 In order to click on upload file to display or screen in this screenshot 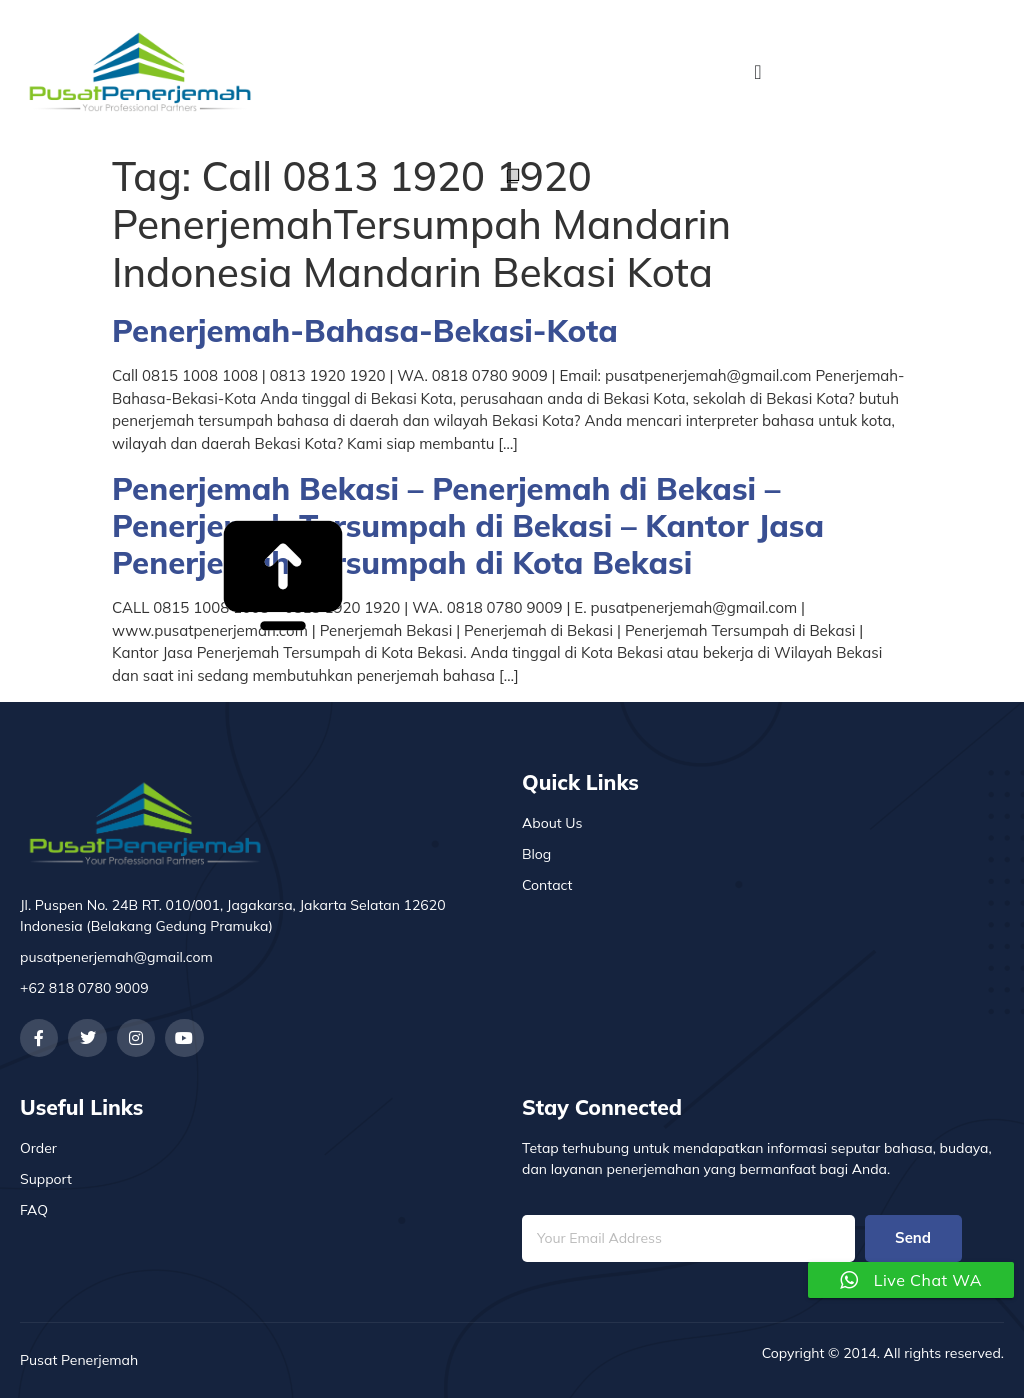, I will do `click(283, 571)`.